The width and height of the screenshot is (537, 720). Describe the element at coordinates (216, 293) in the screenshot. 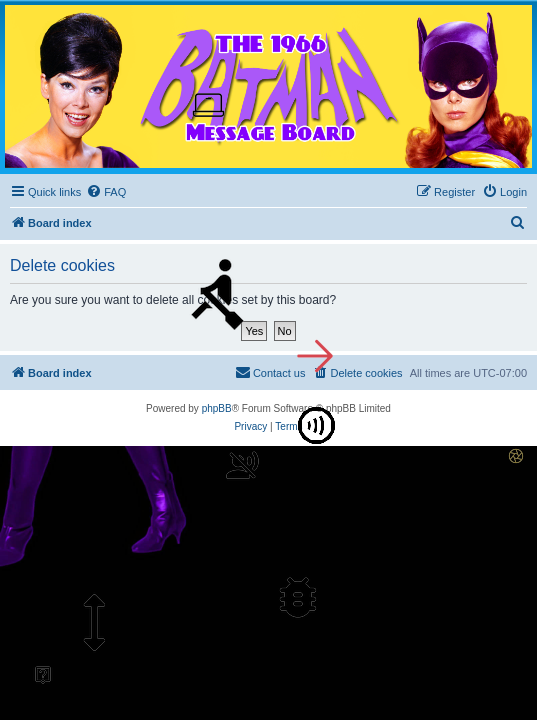

I see `access rowing or kayaking activities` at that location.